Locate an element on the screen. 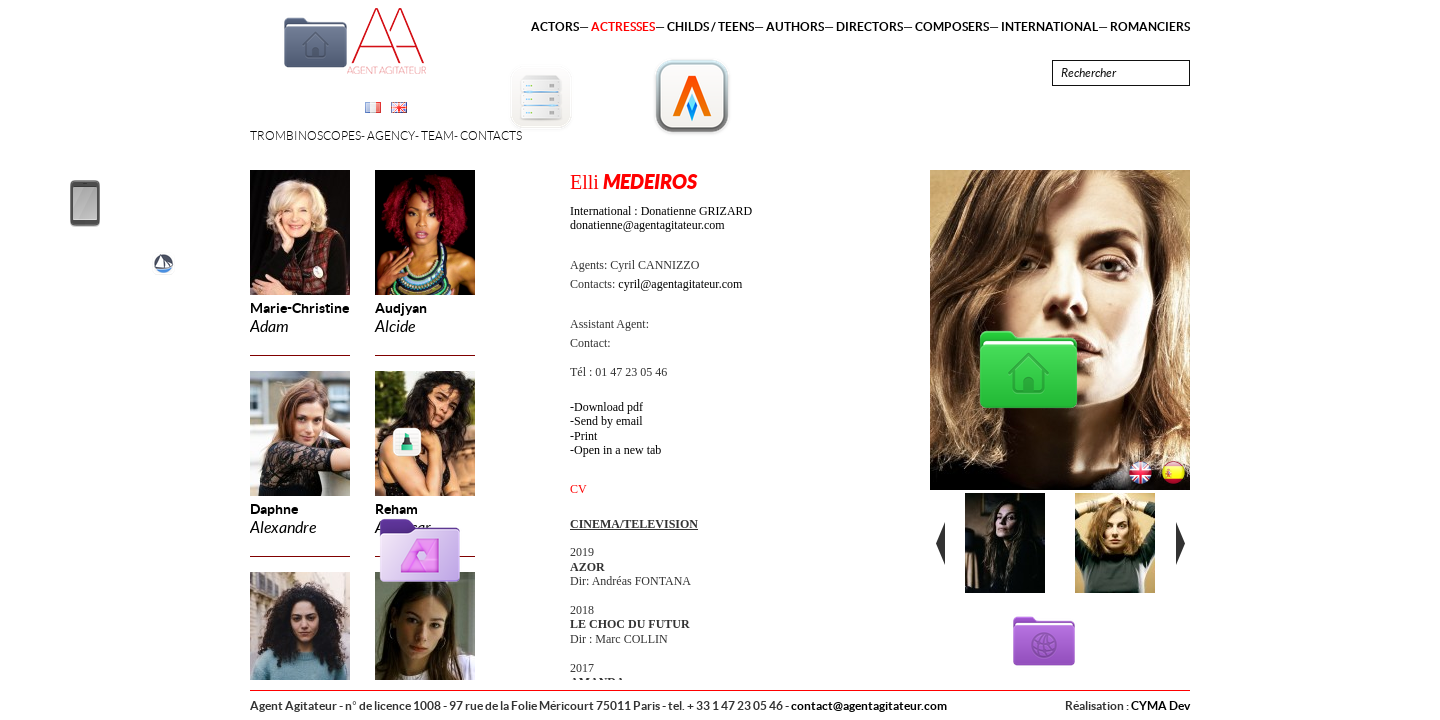  folder containing html or web development files is located at coordinates (1044, 641).